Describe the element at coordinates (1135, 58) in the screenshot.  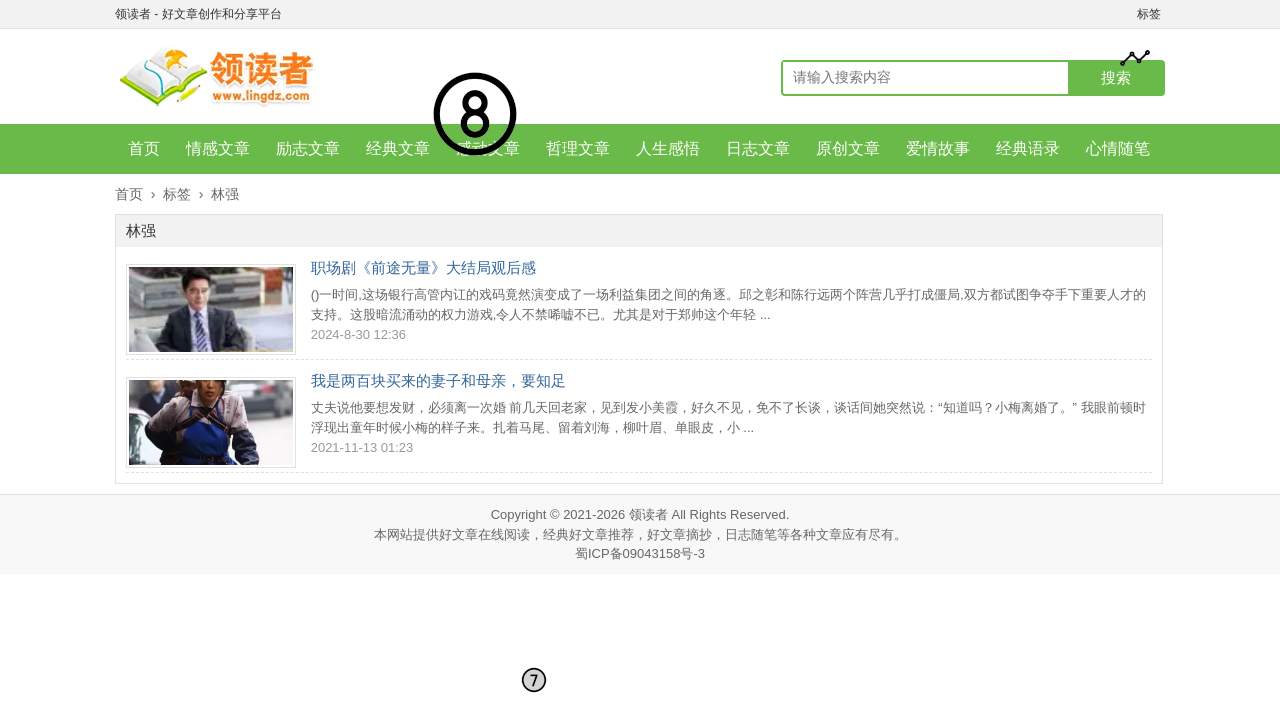
I see `view analytics and statistics` at that location.